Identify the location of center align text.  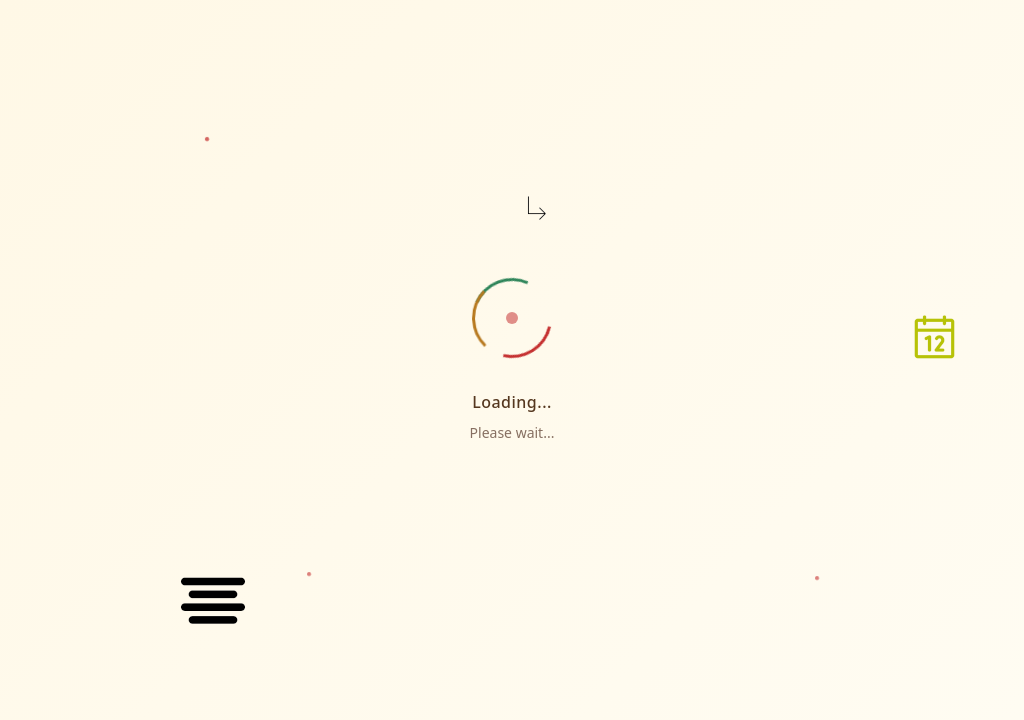
(213, 602).